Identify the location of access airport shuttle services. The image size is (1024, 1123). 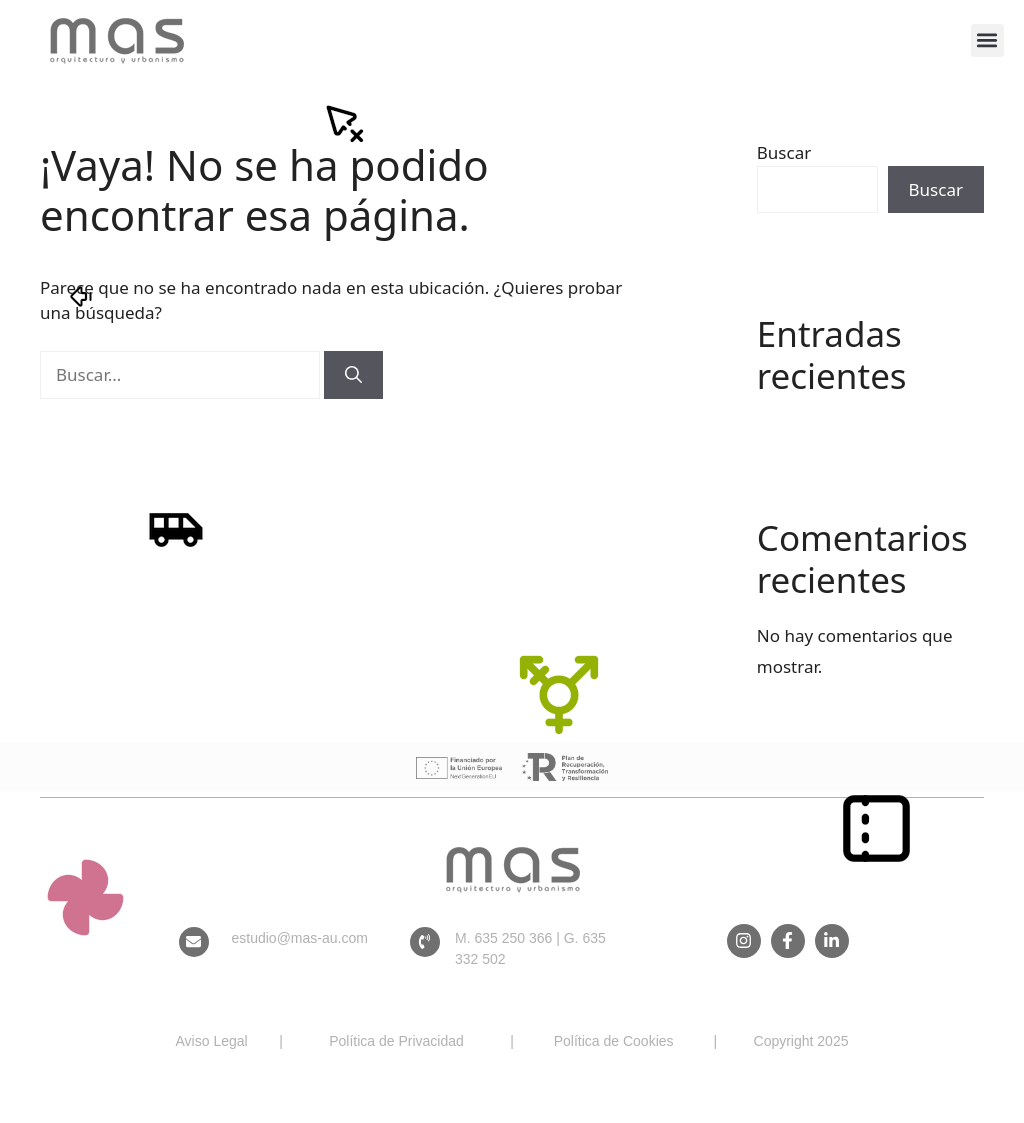
(176, 530).